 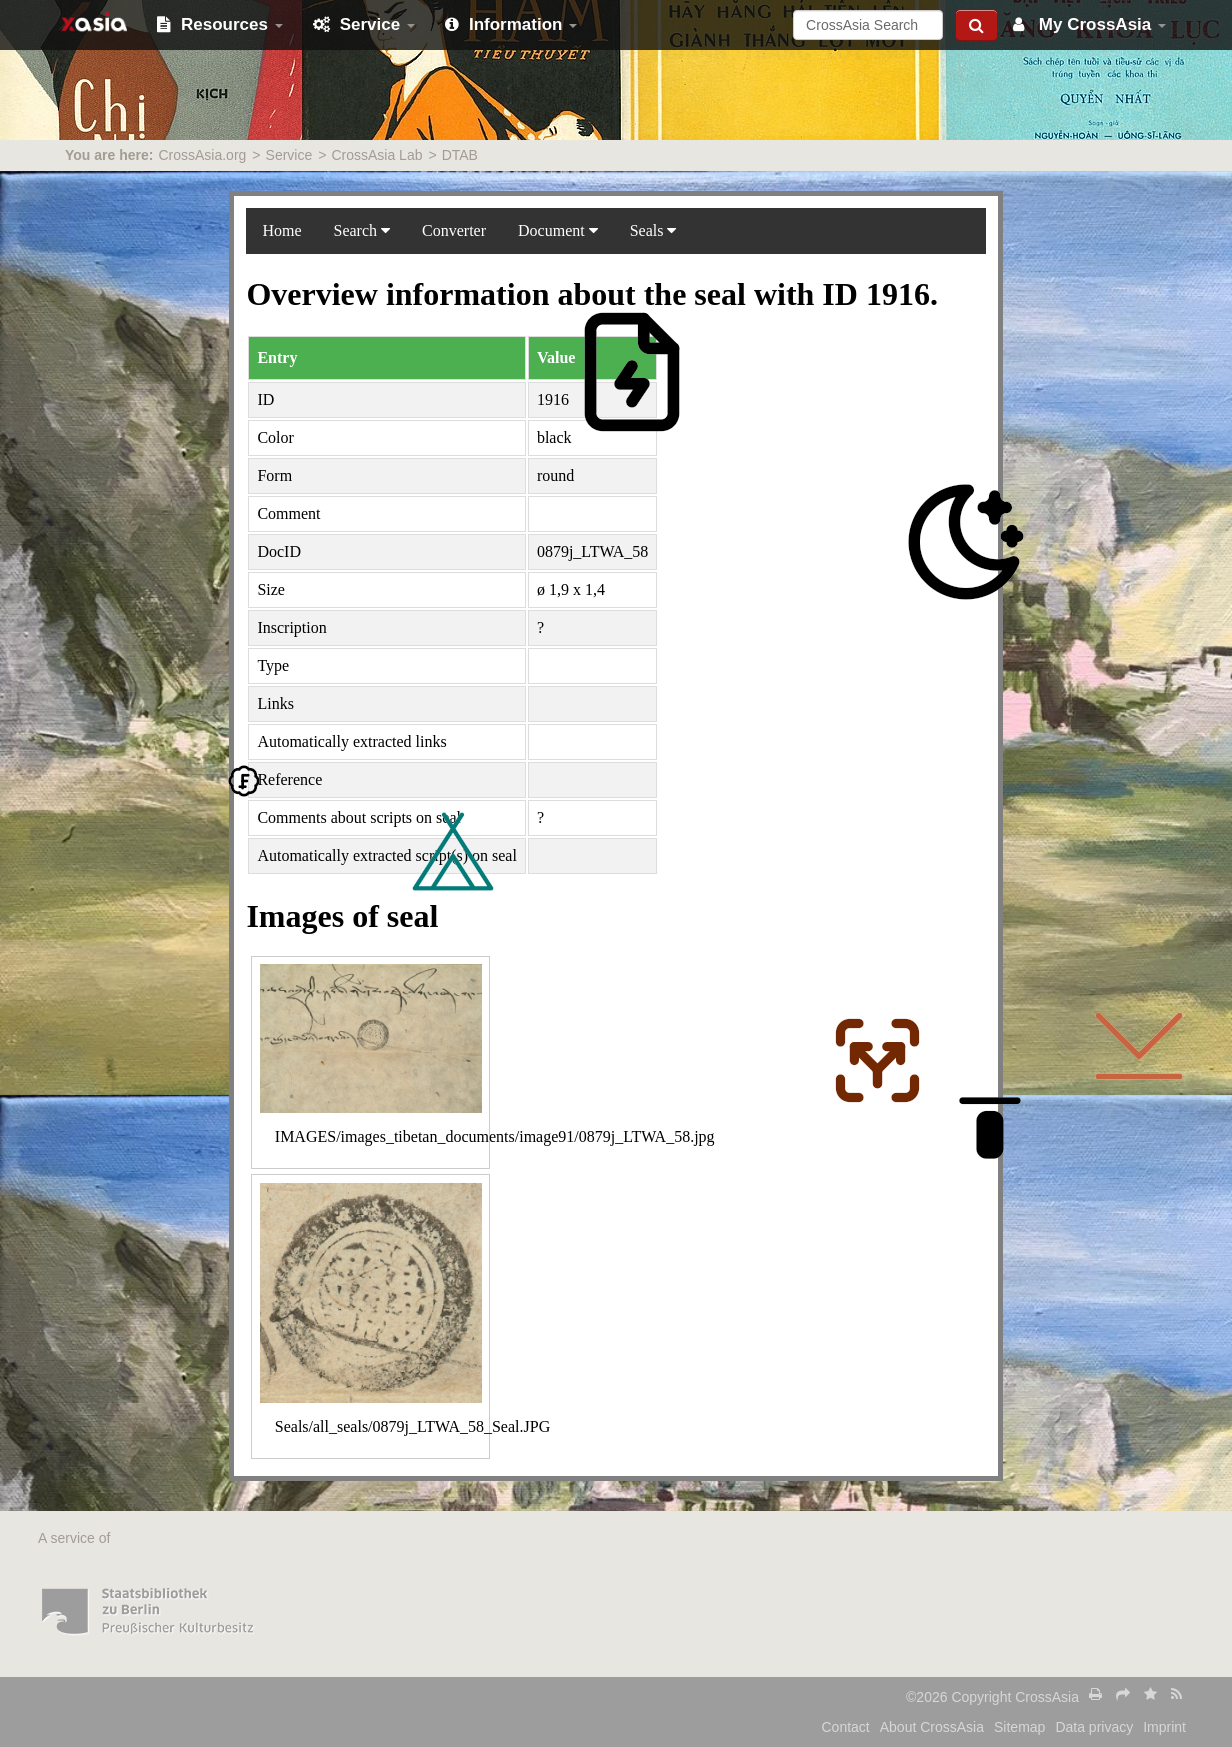 I want to click on scan or capture a route, so click(x=877, y=1060).